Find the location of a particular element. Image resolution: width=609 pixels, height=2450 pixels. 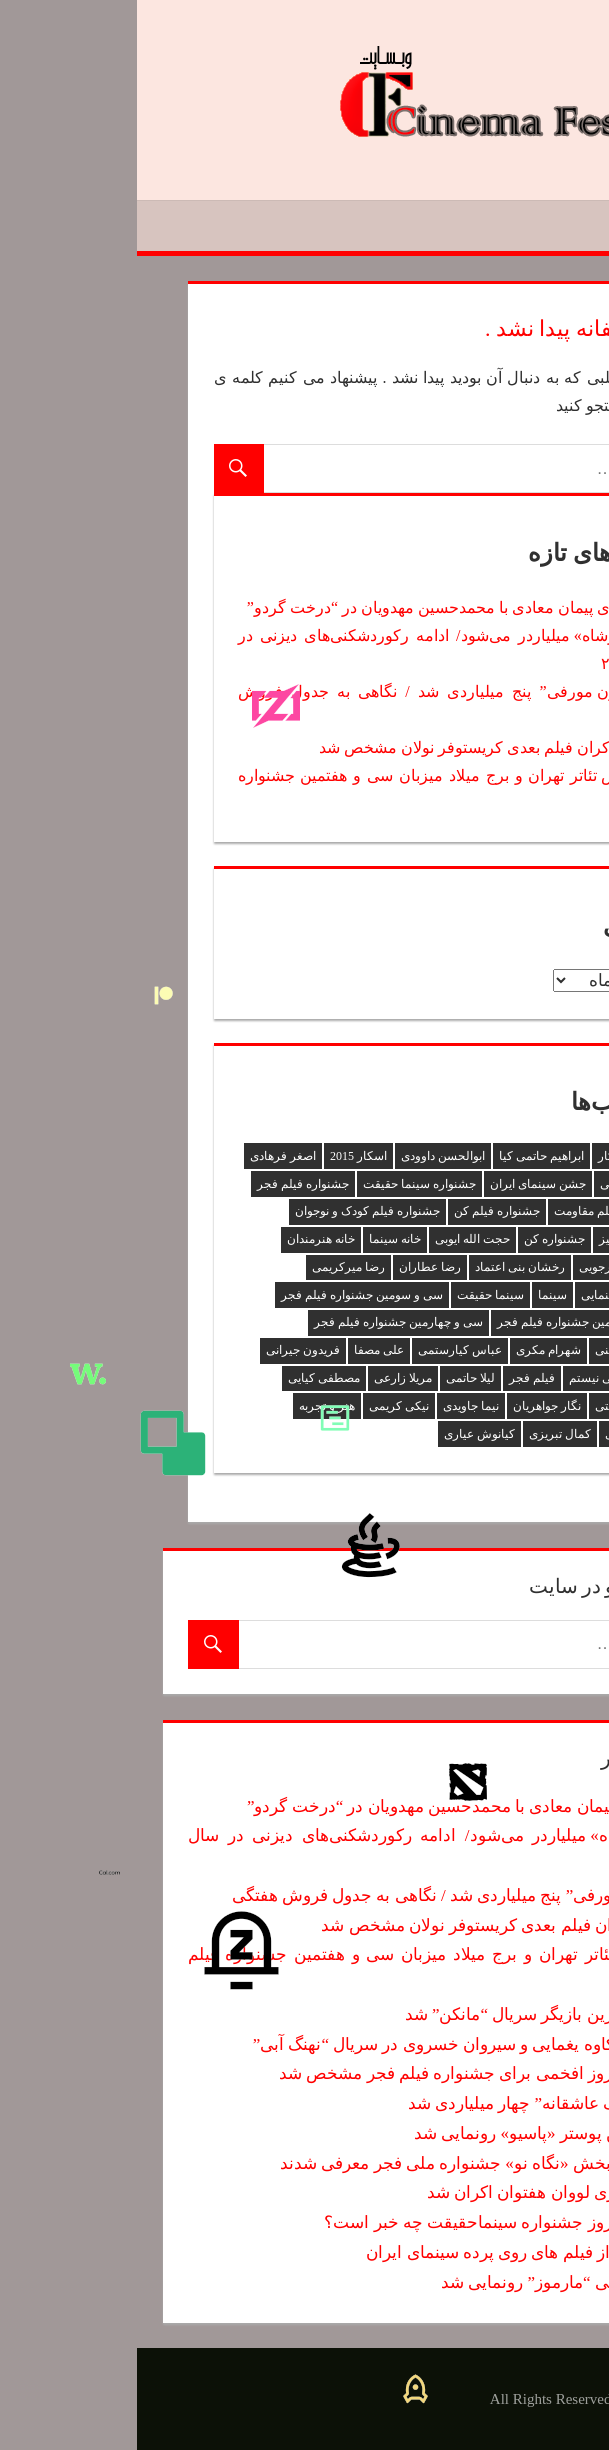

open the Write.as blogging platform is located at coordinates (88, 1374).